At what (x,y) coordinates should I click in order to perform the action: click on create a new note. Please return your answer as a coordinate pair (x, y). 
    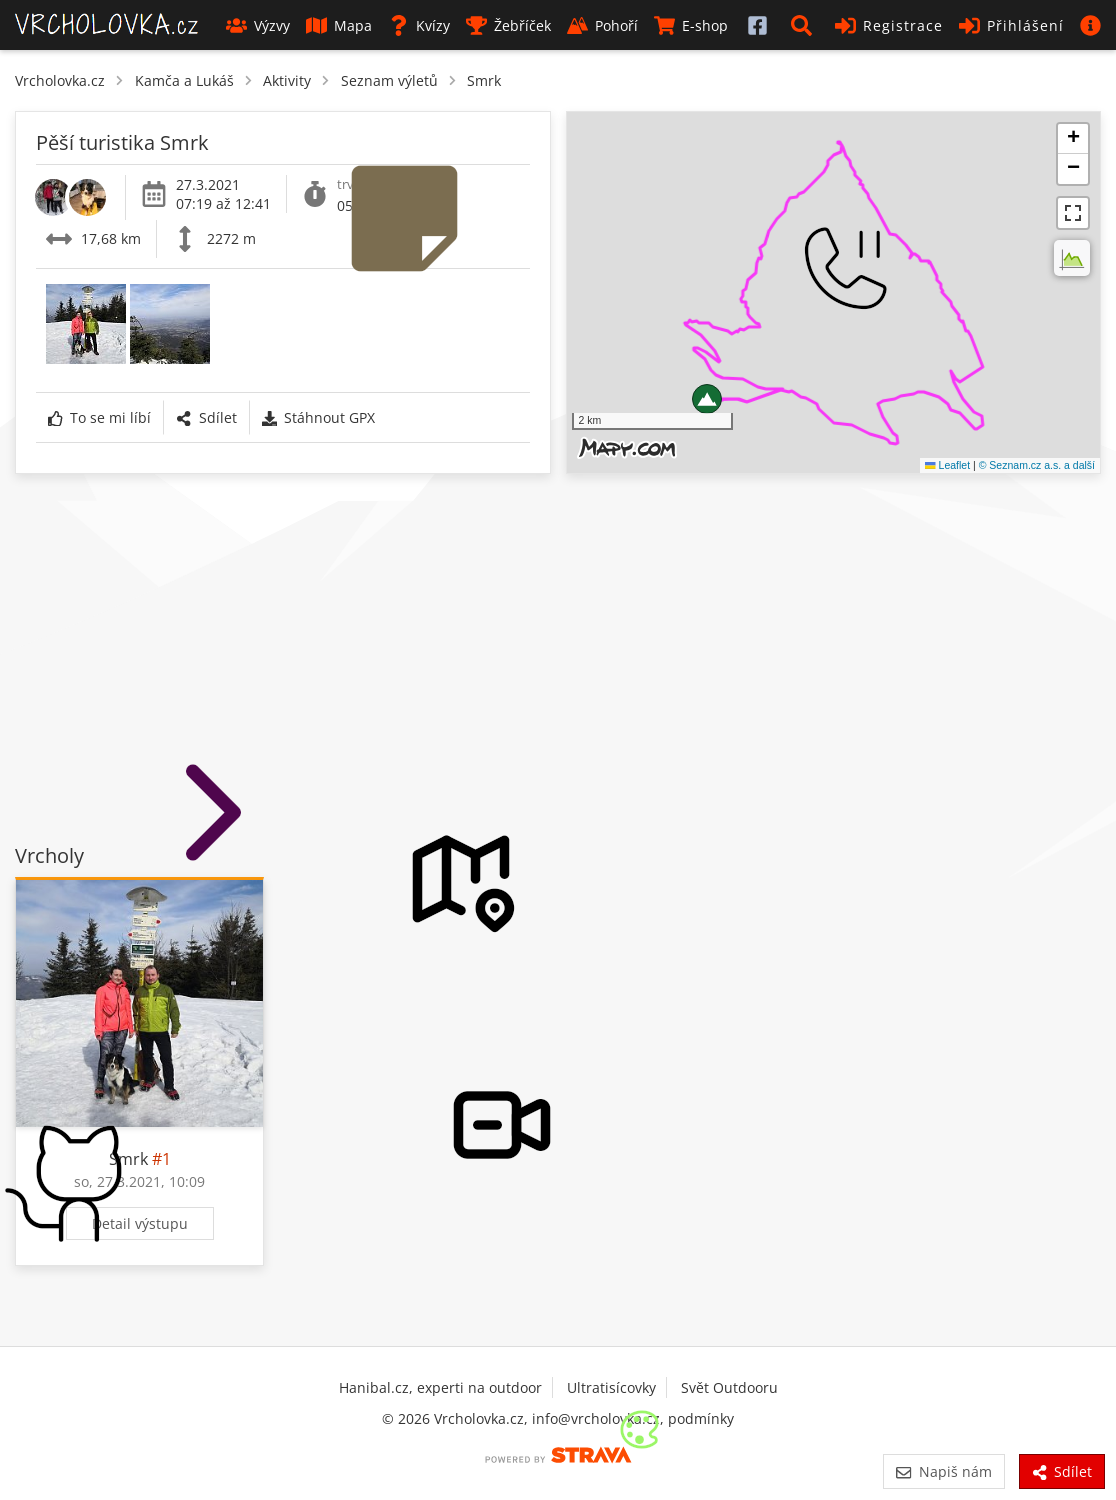
    Looking at the image, I should click on (404, 218).